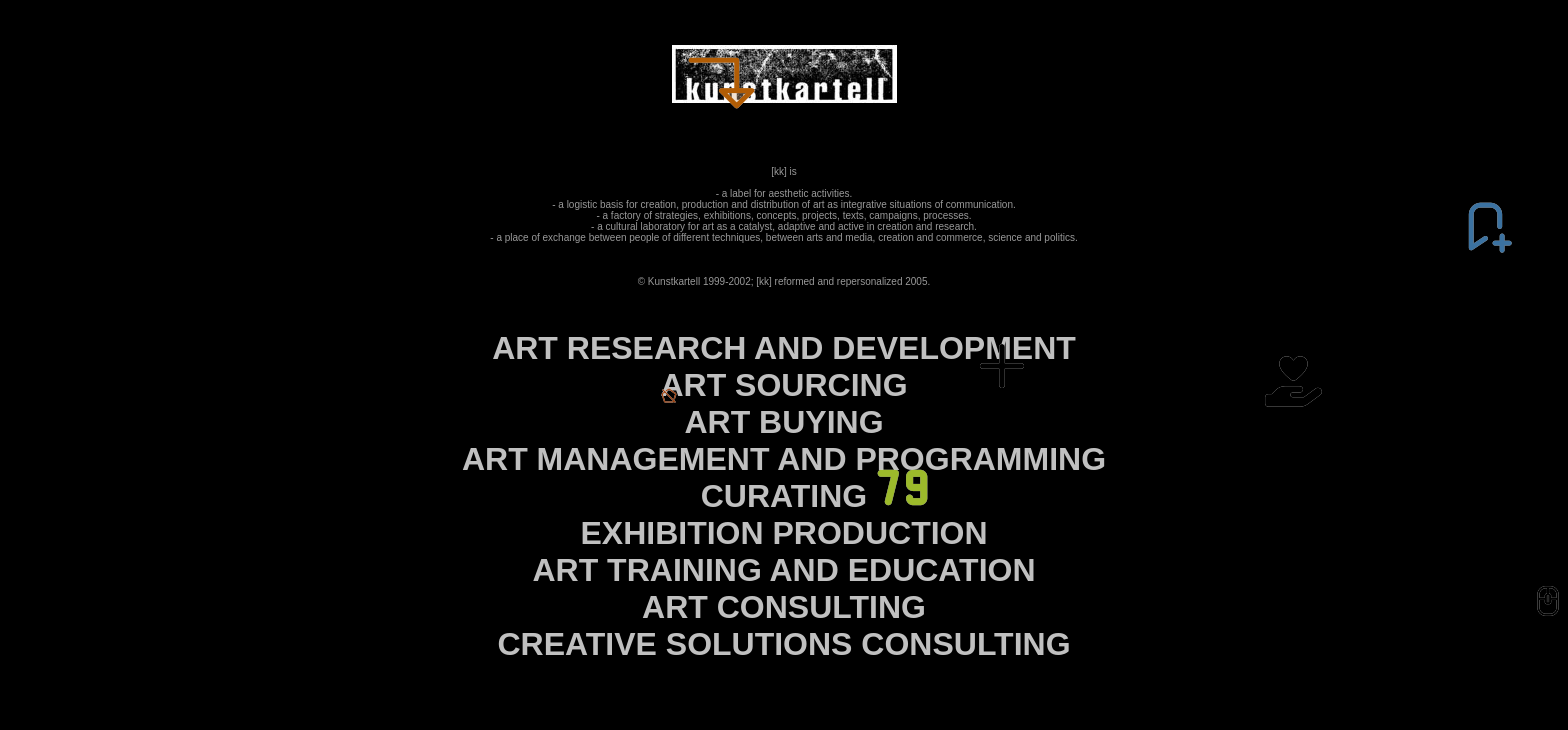  I want to click on access donation or charitable giving options, so click(1293, 381).